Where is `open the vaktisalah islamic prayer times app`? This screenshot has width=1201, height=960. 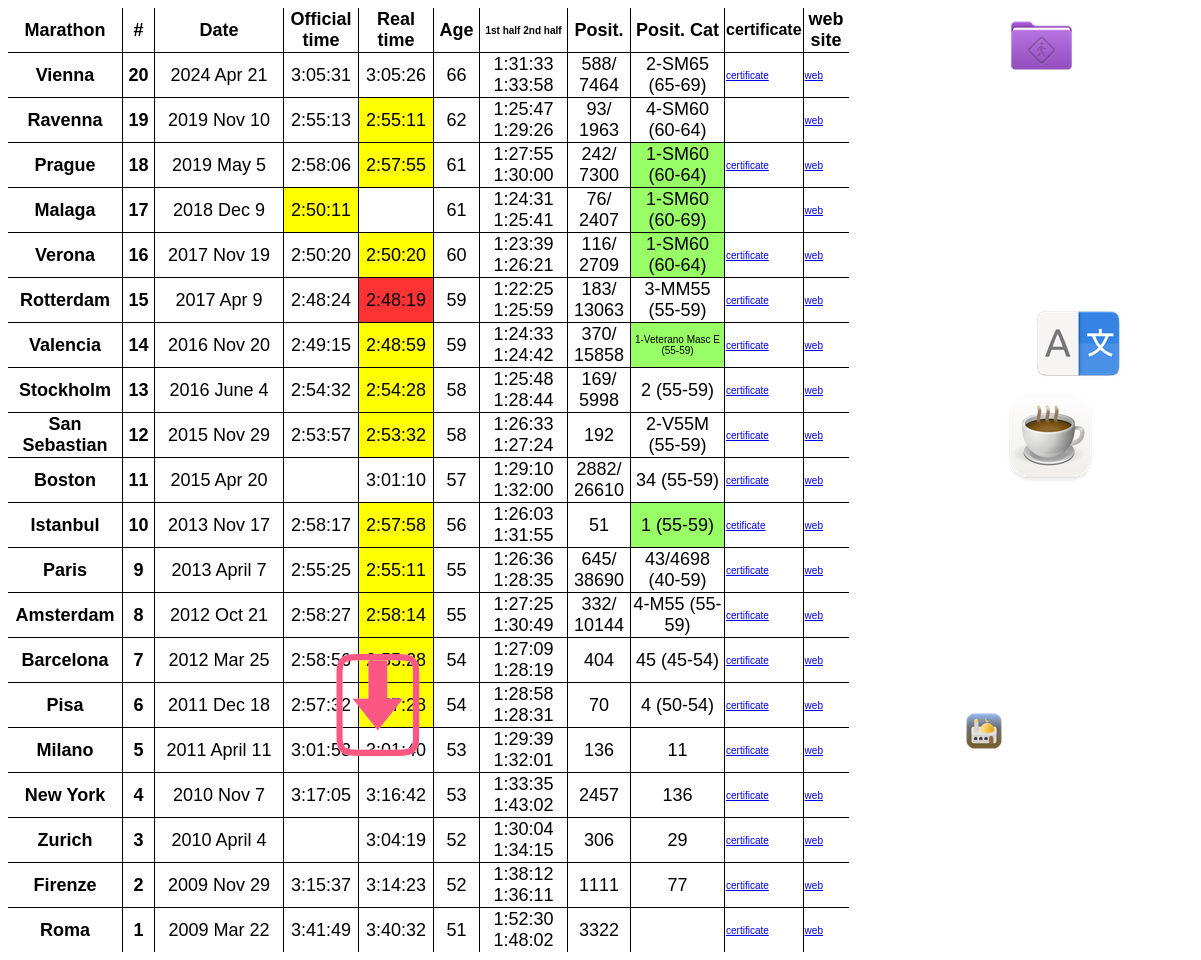 open the vaktisalah islamic prayer times app is located at coordinates (984, 731).